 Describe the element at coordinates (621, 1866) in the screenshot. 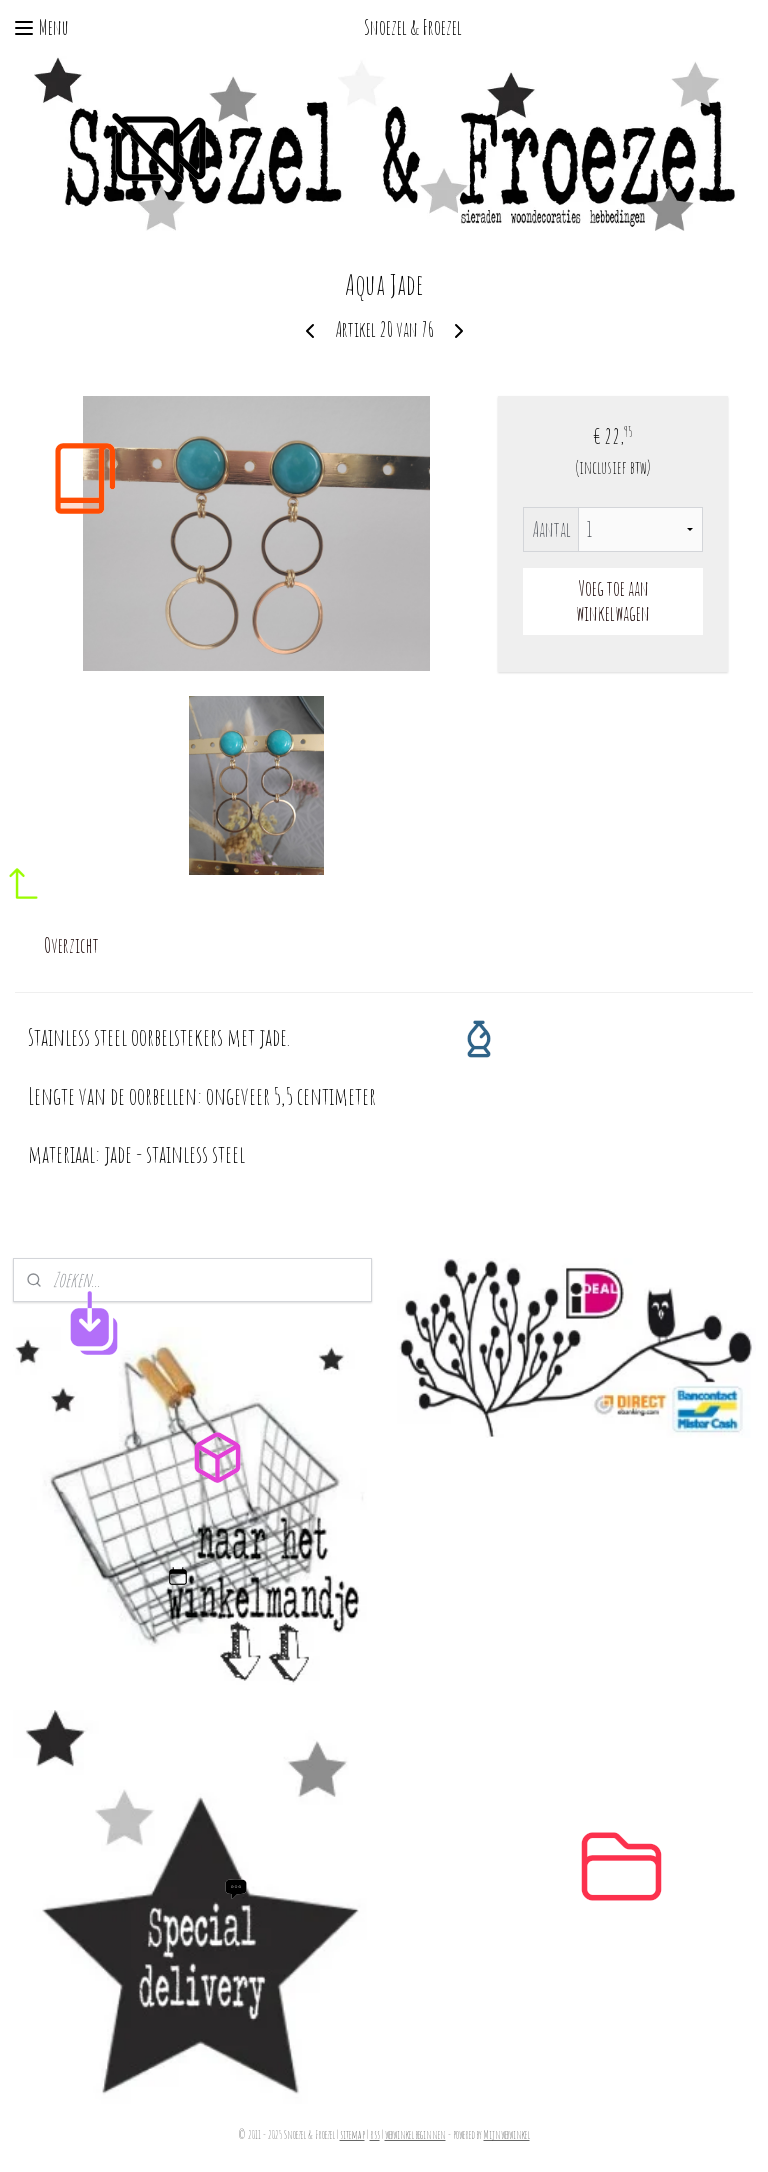

I see `access files and documents` at that location.